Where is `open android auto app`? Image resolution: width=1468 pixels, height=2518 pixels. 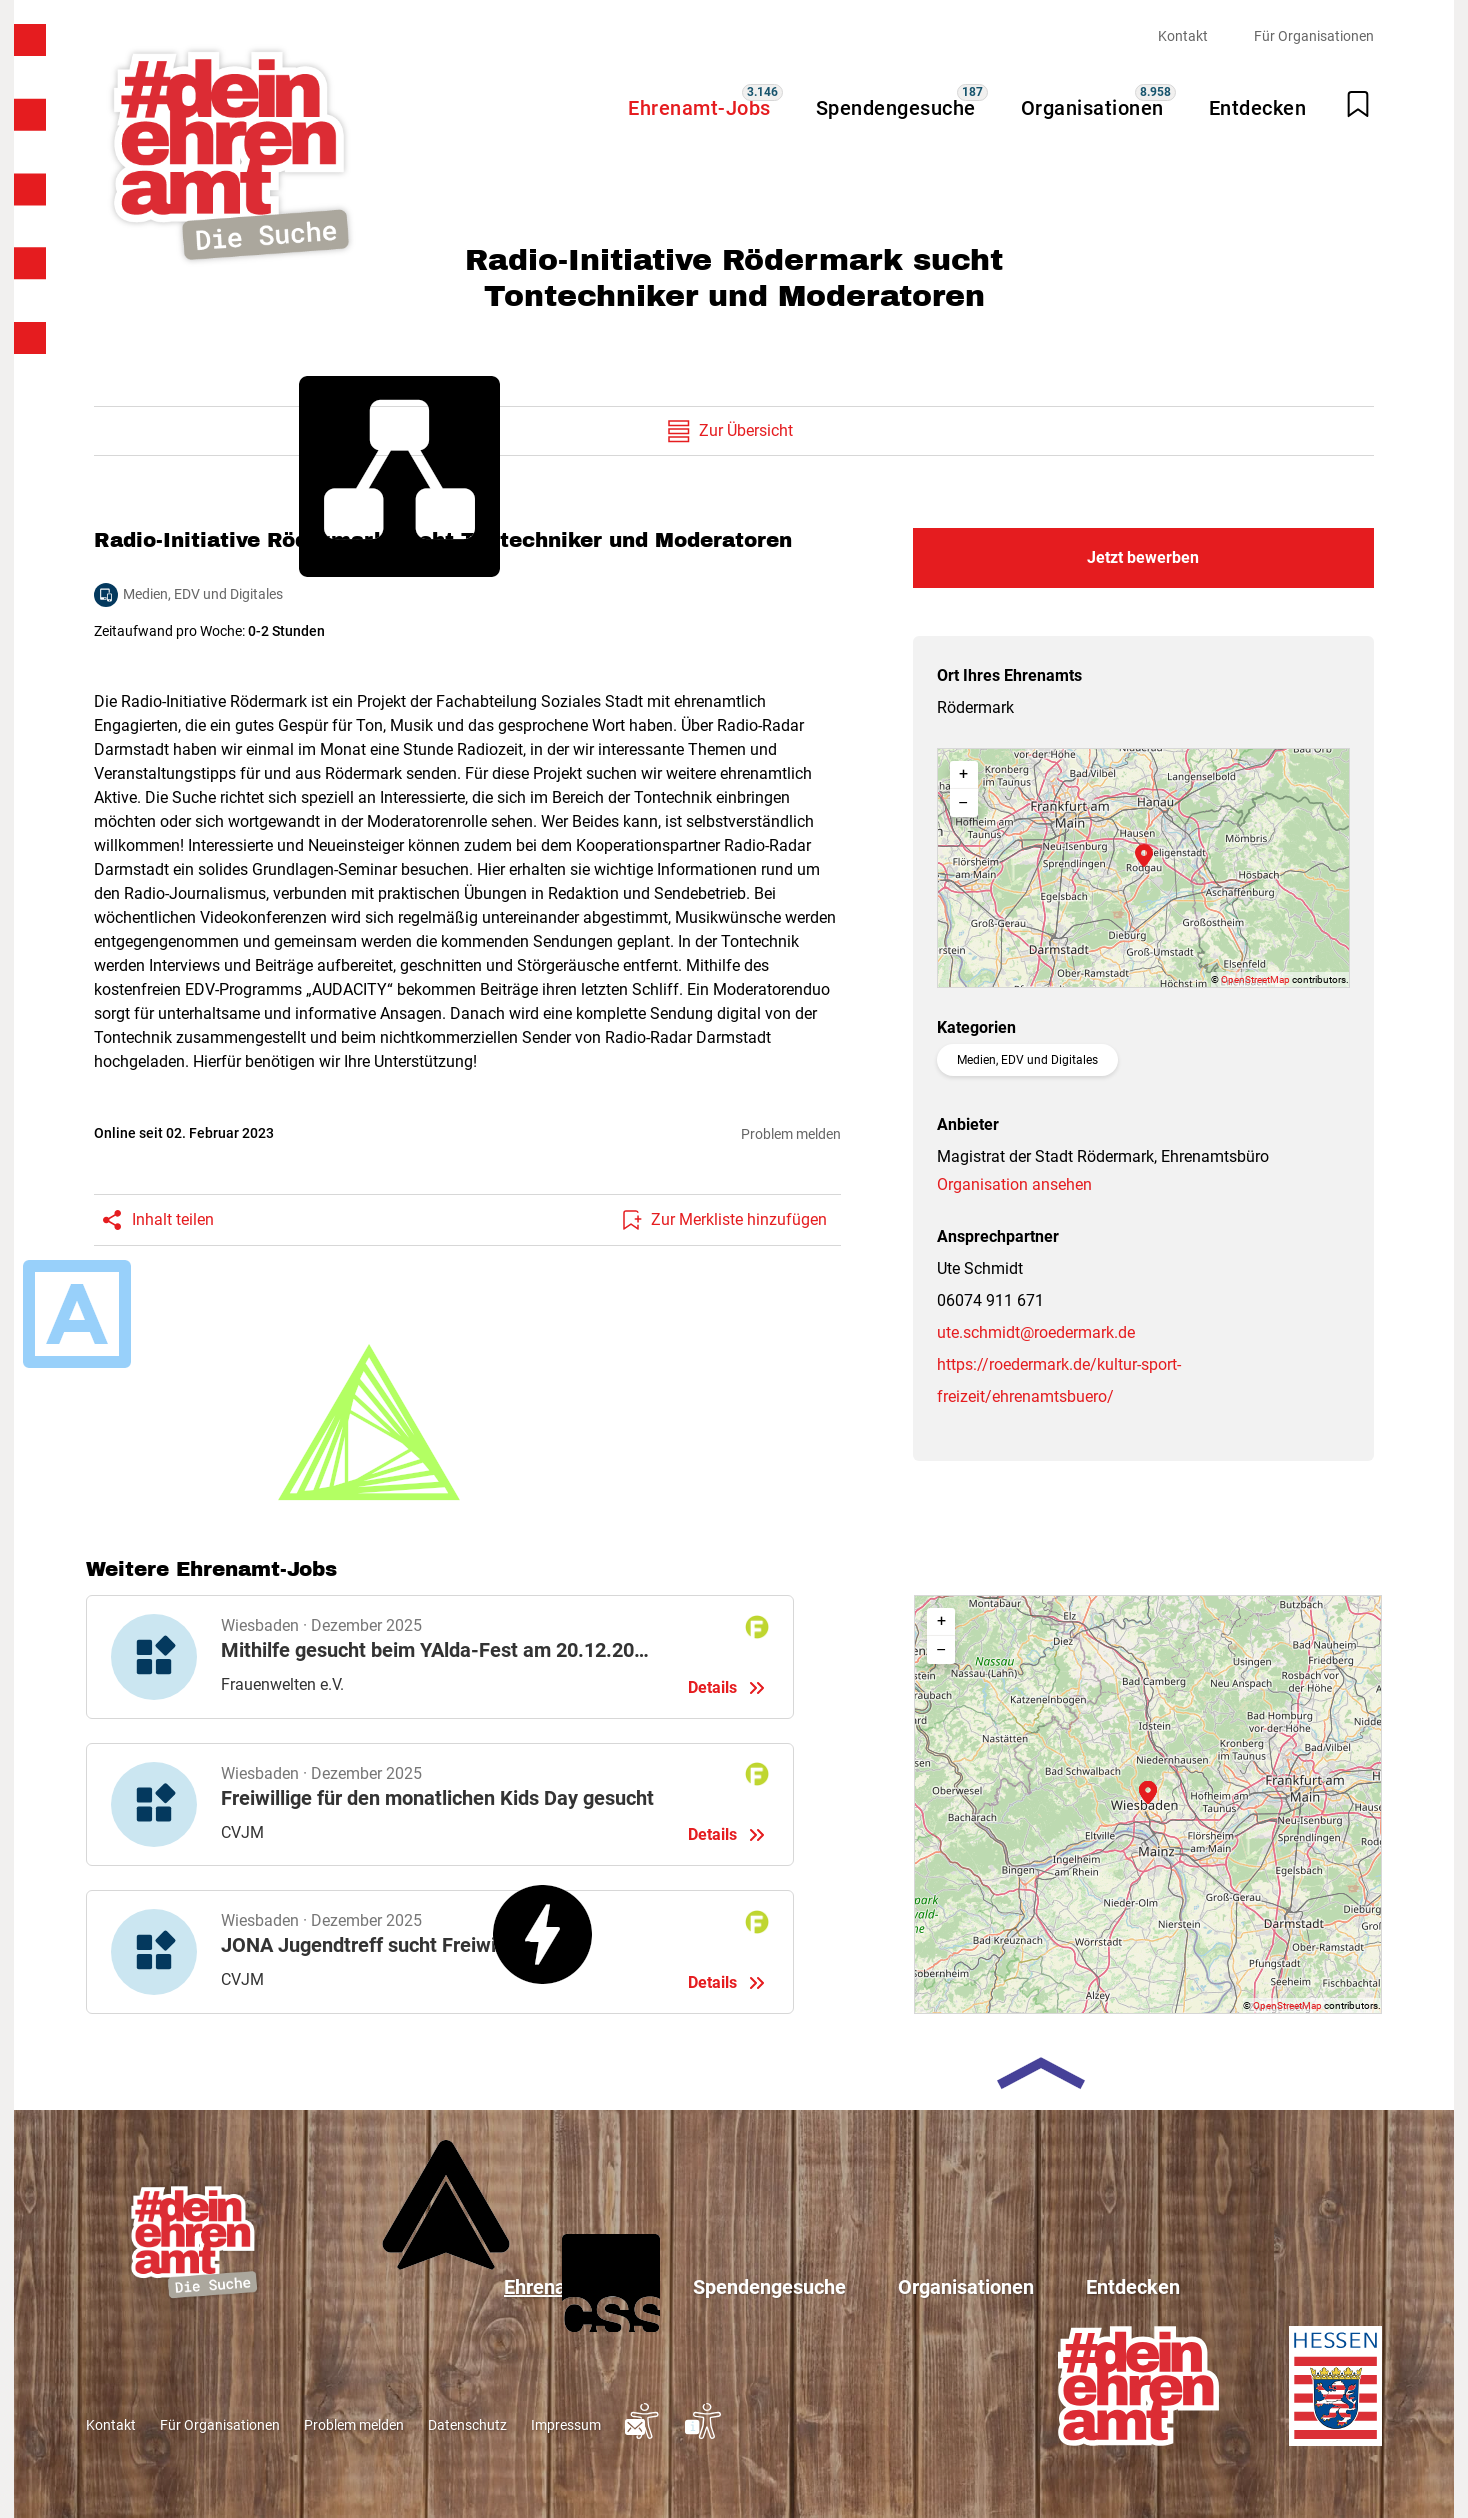 open android auto app is located at coordinates (446, 2205).